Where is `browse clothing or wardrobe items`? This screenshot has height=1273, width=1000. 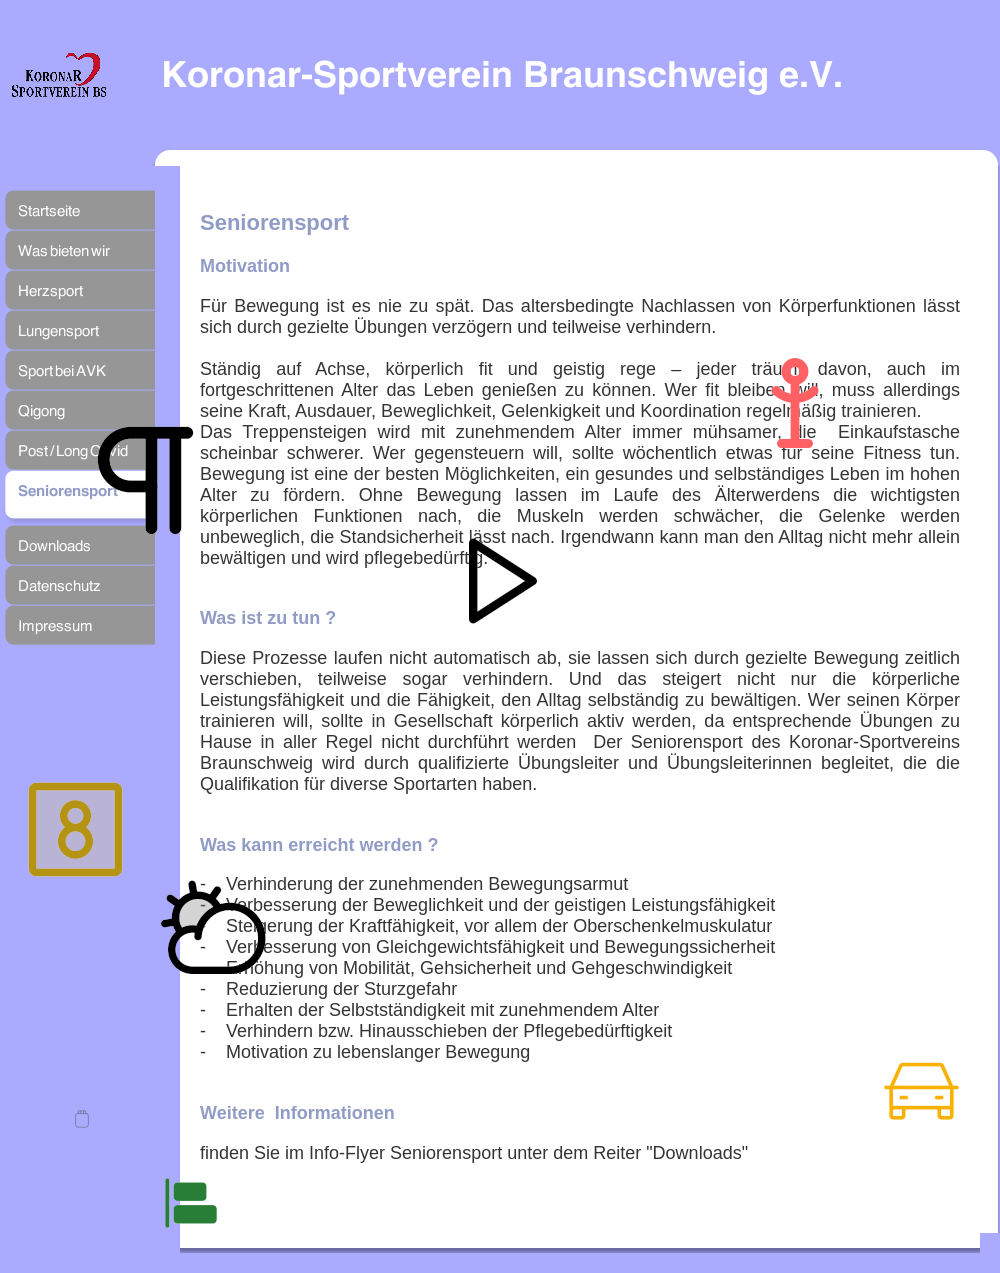
browse clothing or wardrobe items is located at coordinates (795, 403).